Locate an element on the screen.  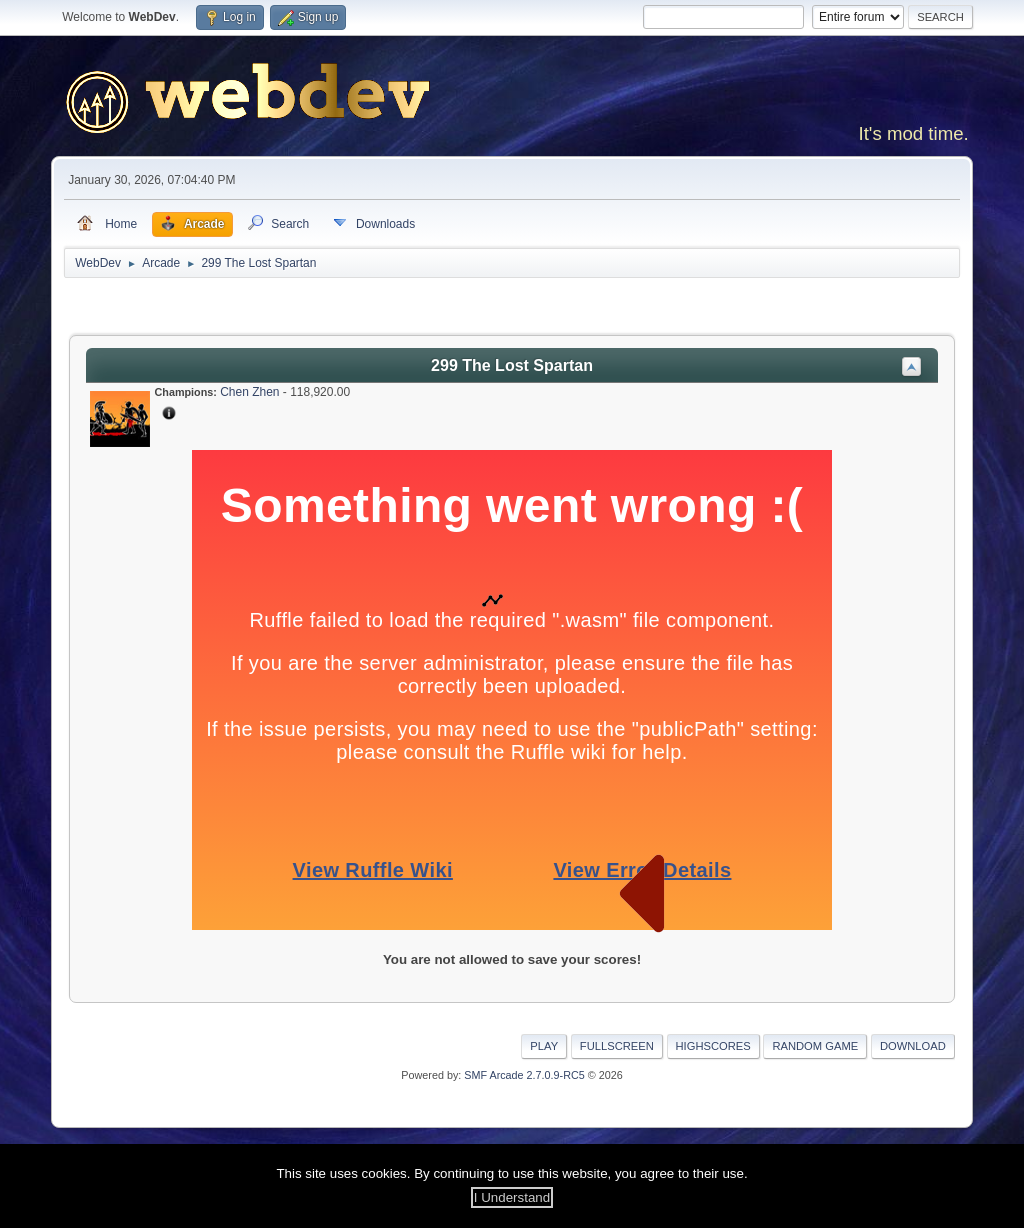
view activity timeline or history is located at coordinates (492, 600).